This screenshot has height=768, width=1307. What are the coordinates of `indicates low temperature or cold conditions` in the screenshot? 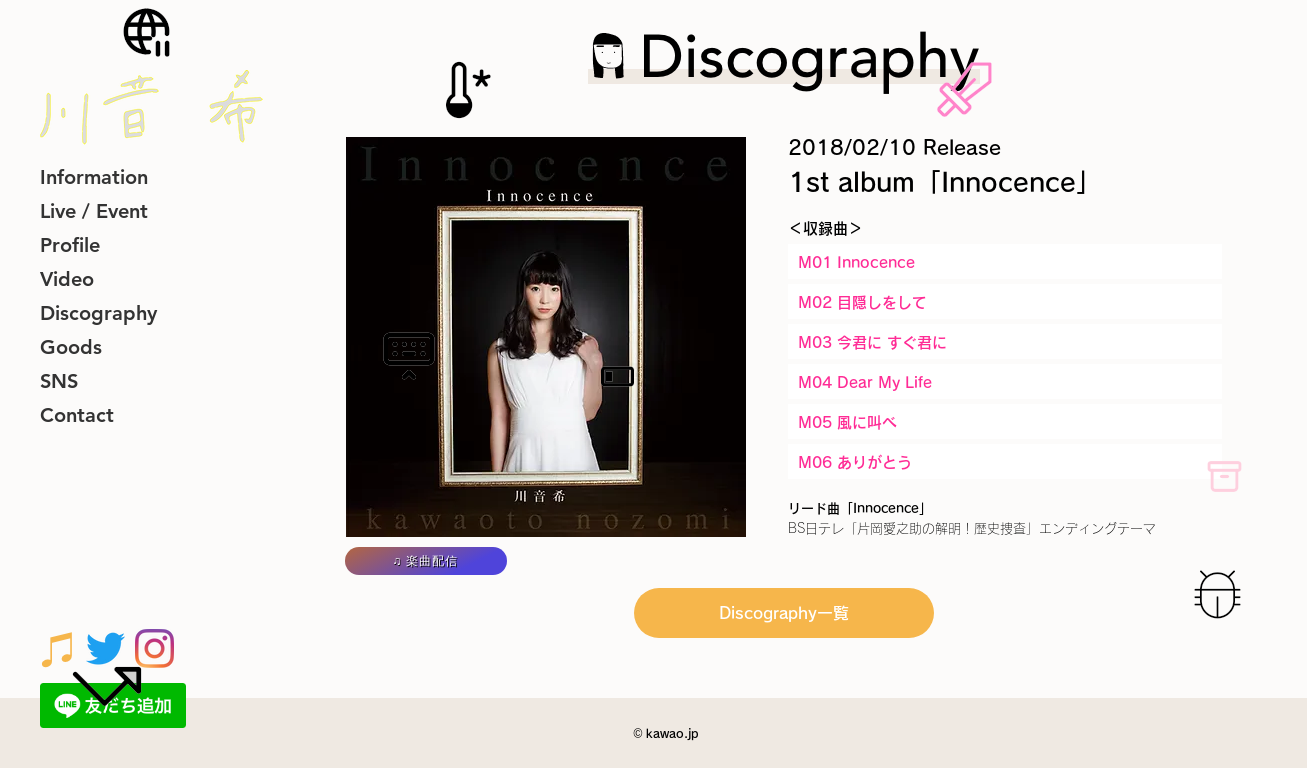 It's located at (461, 90).